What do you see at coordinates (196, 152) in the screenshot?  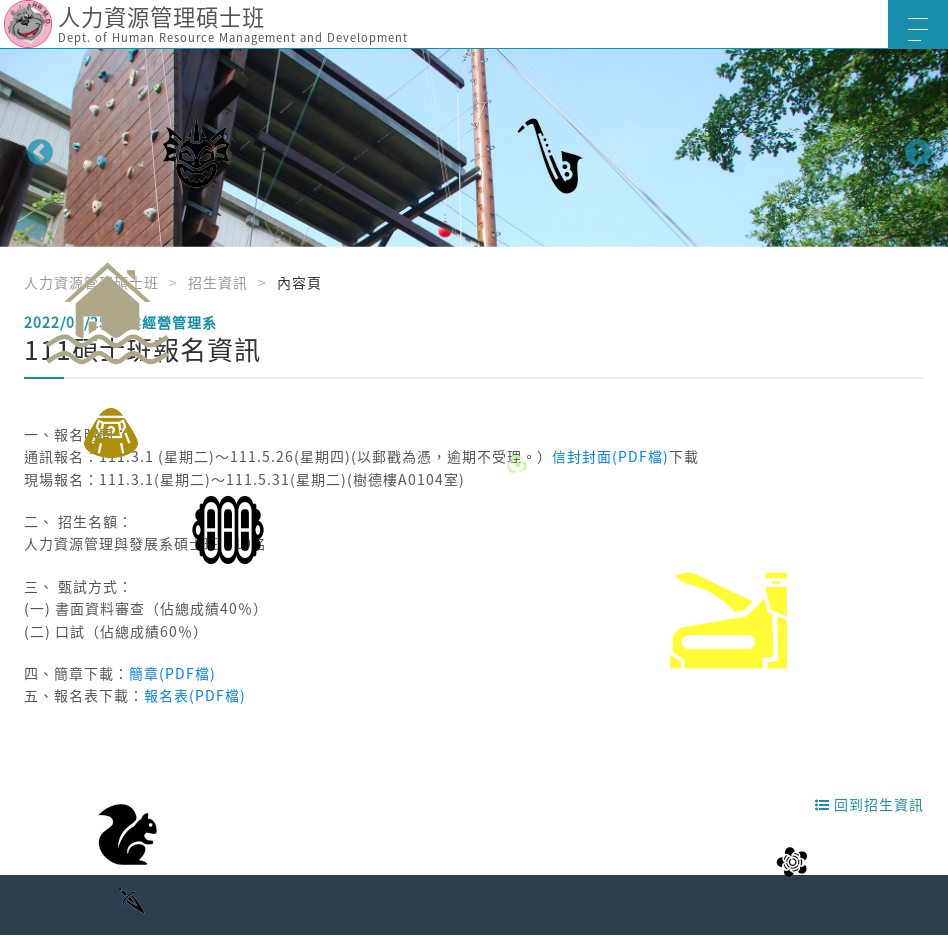 I see `encounter a fish monster enemy` at bounding box center [196, 152].